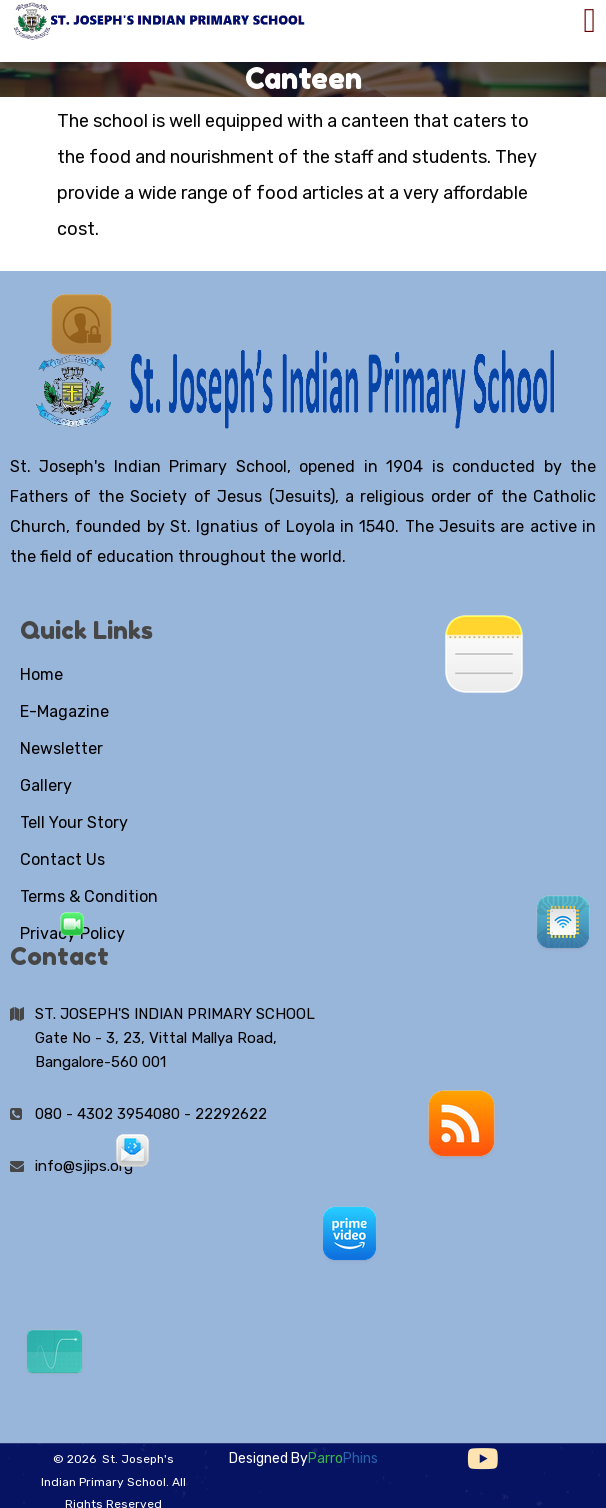 This screenshot has width=606, height=1508. Describe the element at coordinates (72, 924) in the screenshot. I see `open FaceTime to start a video call` at that location.